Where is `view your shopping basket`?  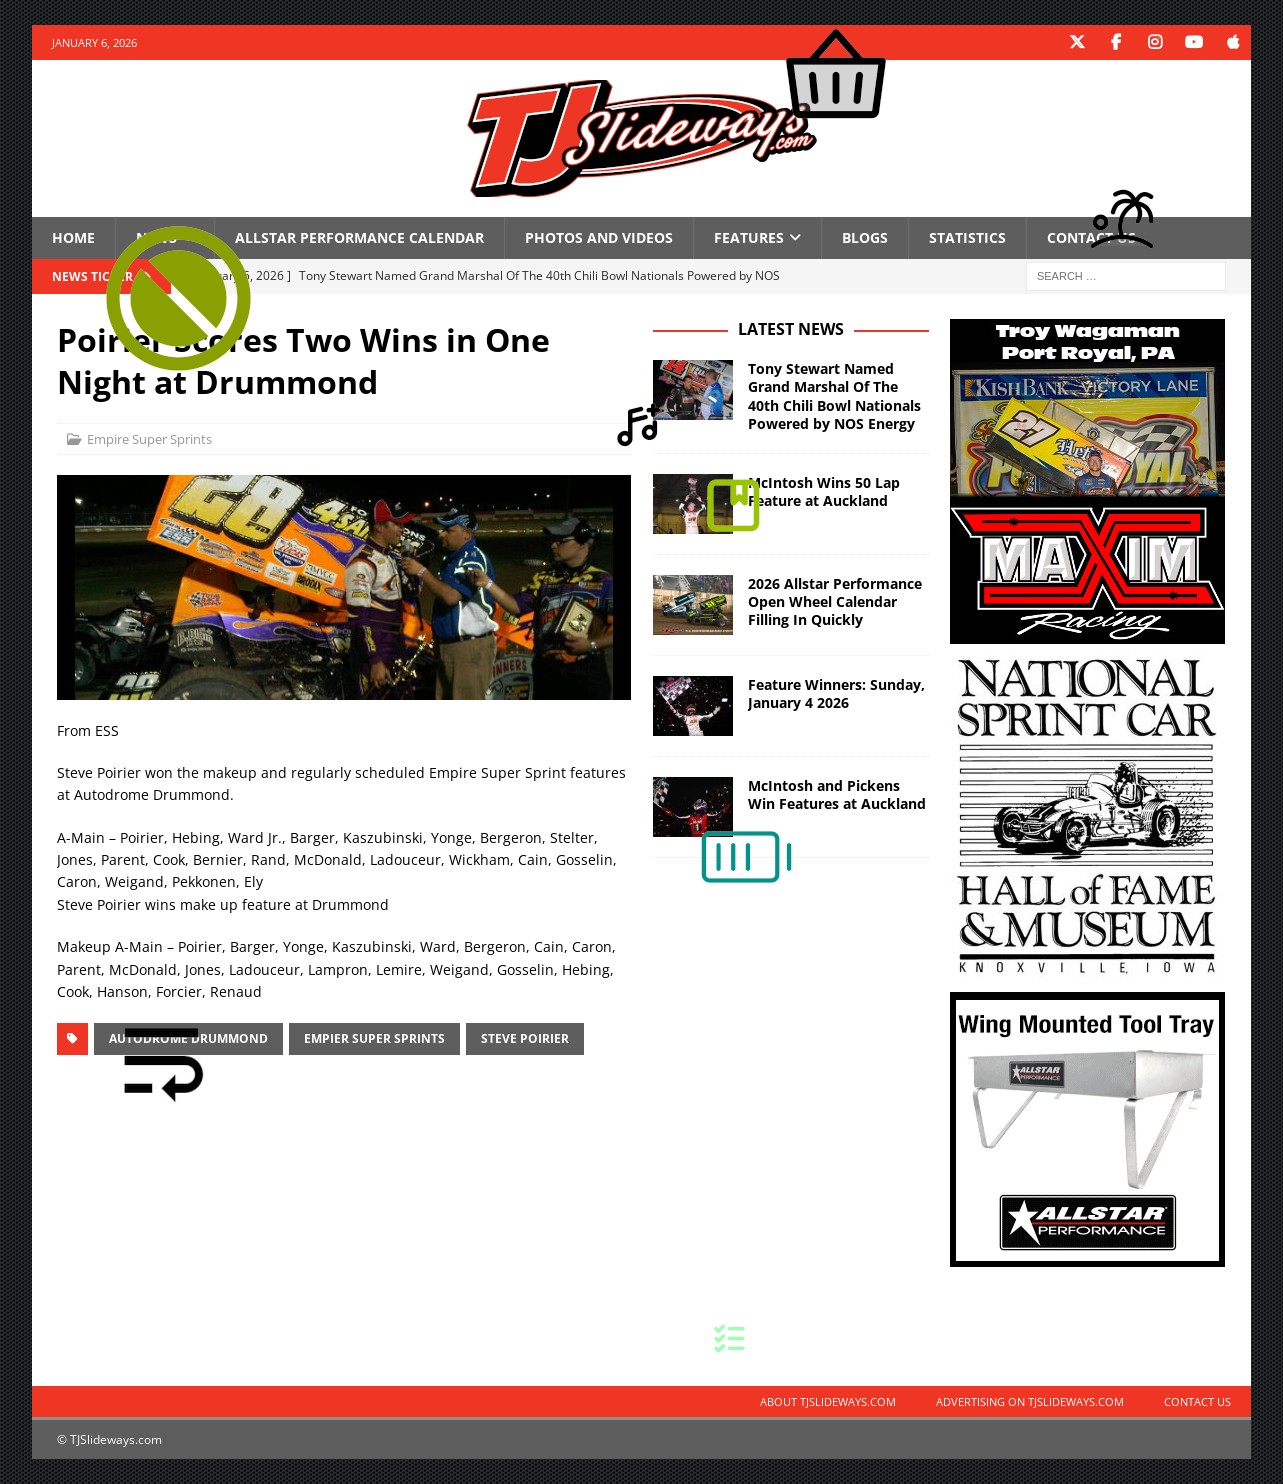
view your shopping basket is located at coordinates (836, 79).